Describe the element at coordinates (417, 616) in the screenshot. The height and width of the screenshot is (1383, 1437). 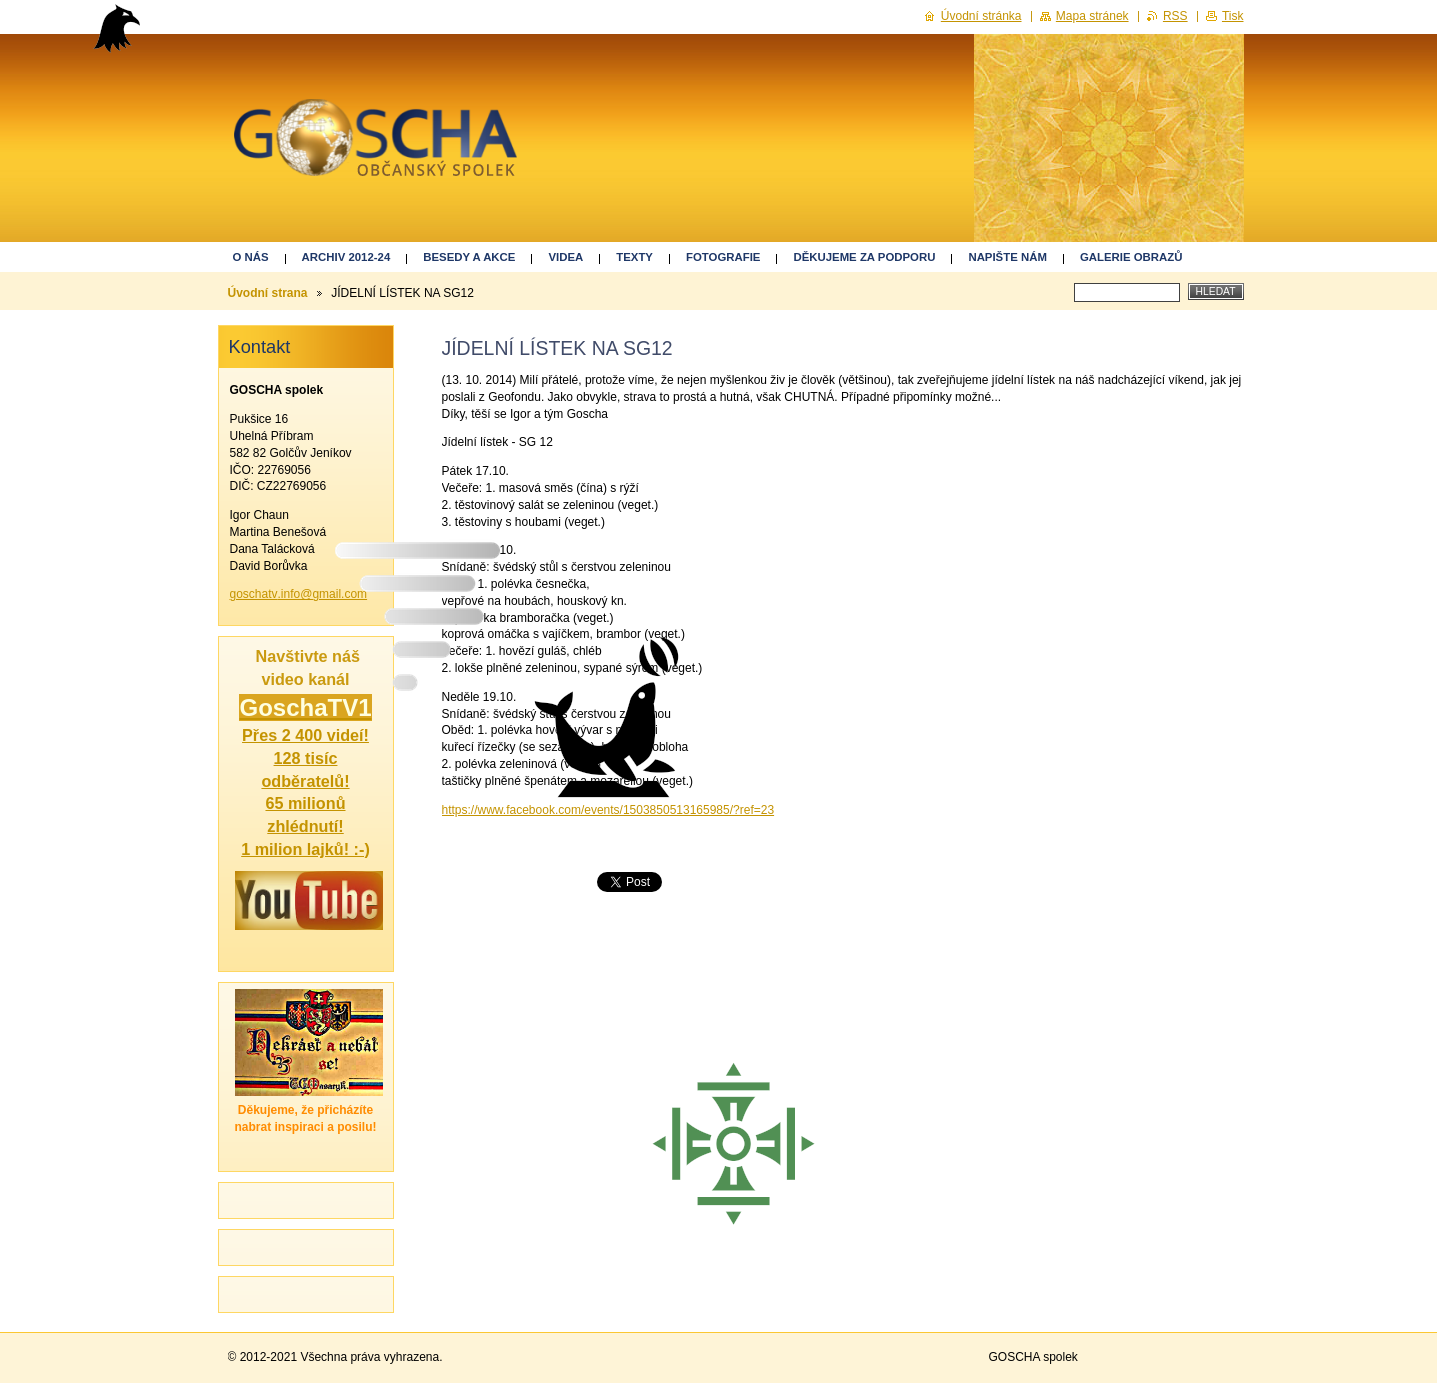
I see `indicates tornado or severe storm warning` at that location.